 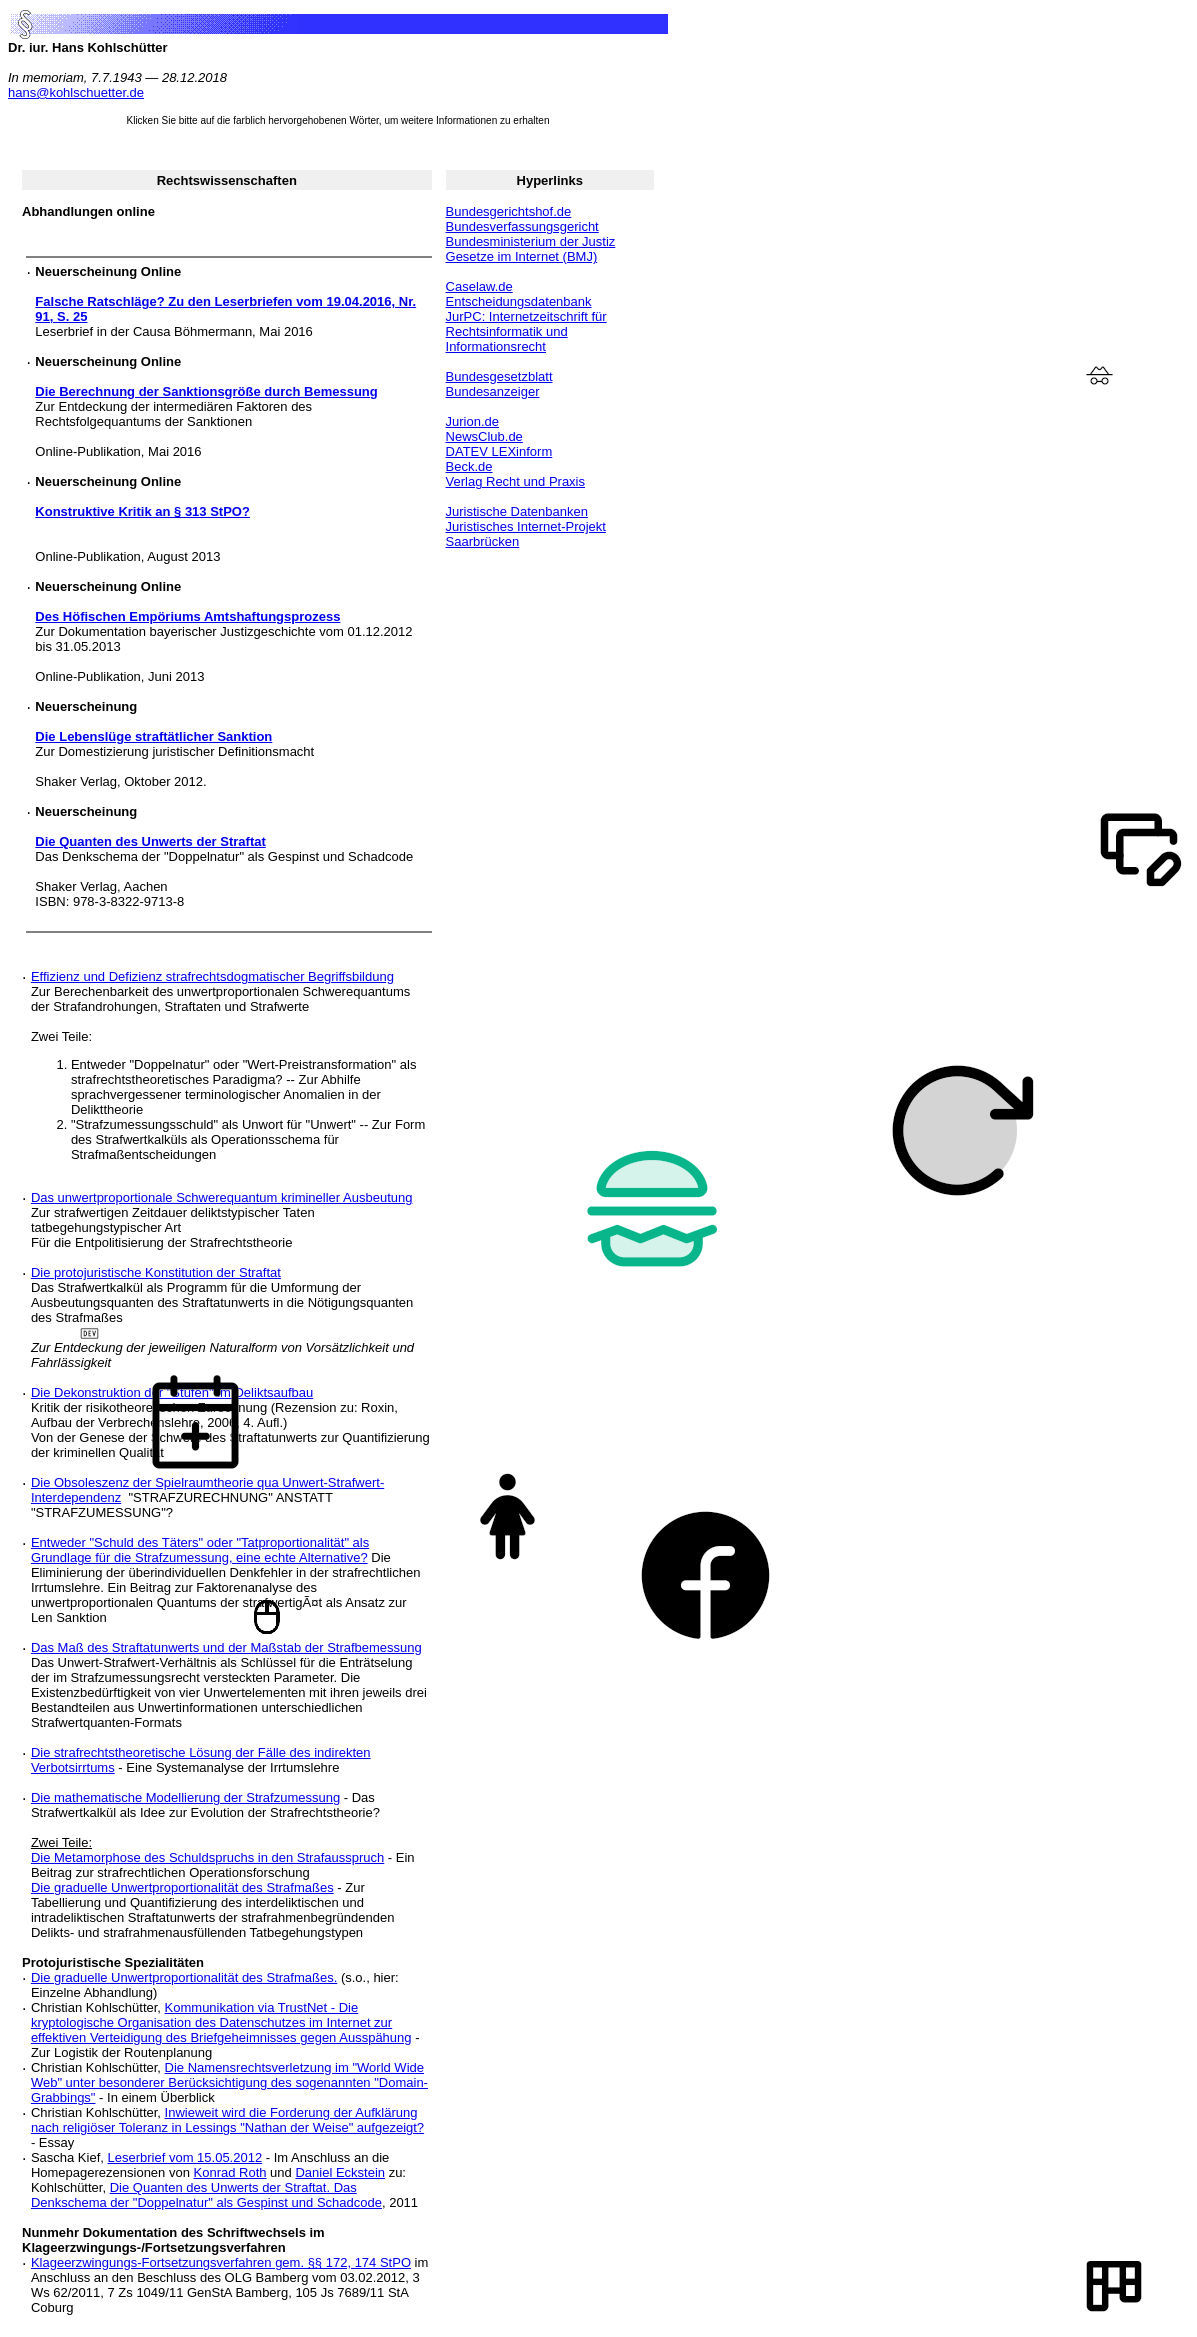 What do you see at coordinates (652, 1211) in the screenshot?
I see `view food or restaurant options` at bounding box center [652, 1211].